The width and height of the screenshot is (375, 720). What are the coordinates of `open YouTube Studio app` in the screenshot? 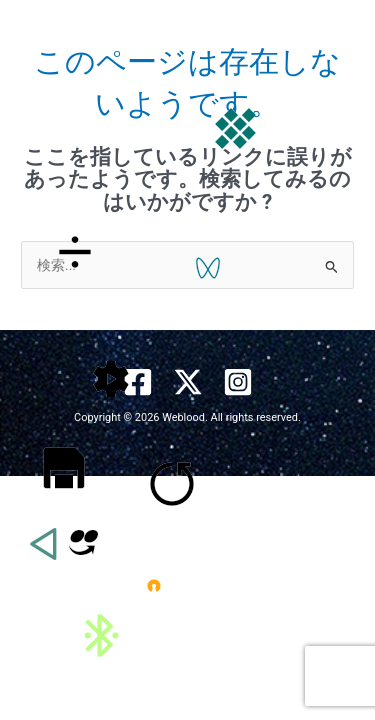 It's located at (111, 379).